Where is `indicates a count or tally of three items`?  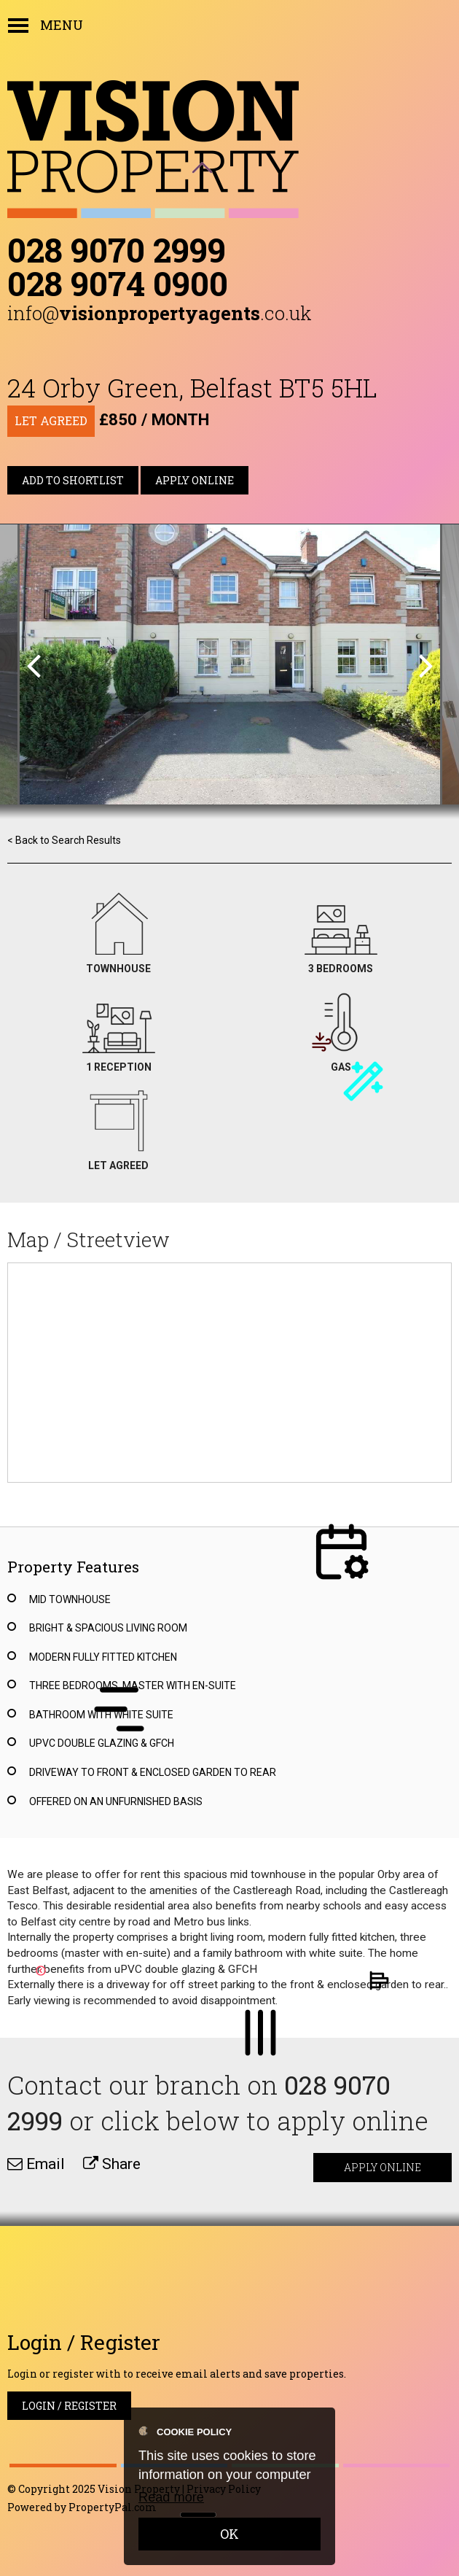
indicates a count or tally of three items is located at coordinates (268, 2033).